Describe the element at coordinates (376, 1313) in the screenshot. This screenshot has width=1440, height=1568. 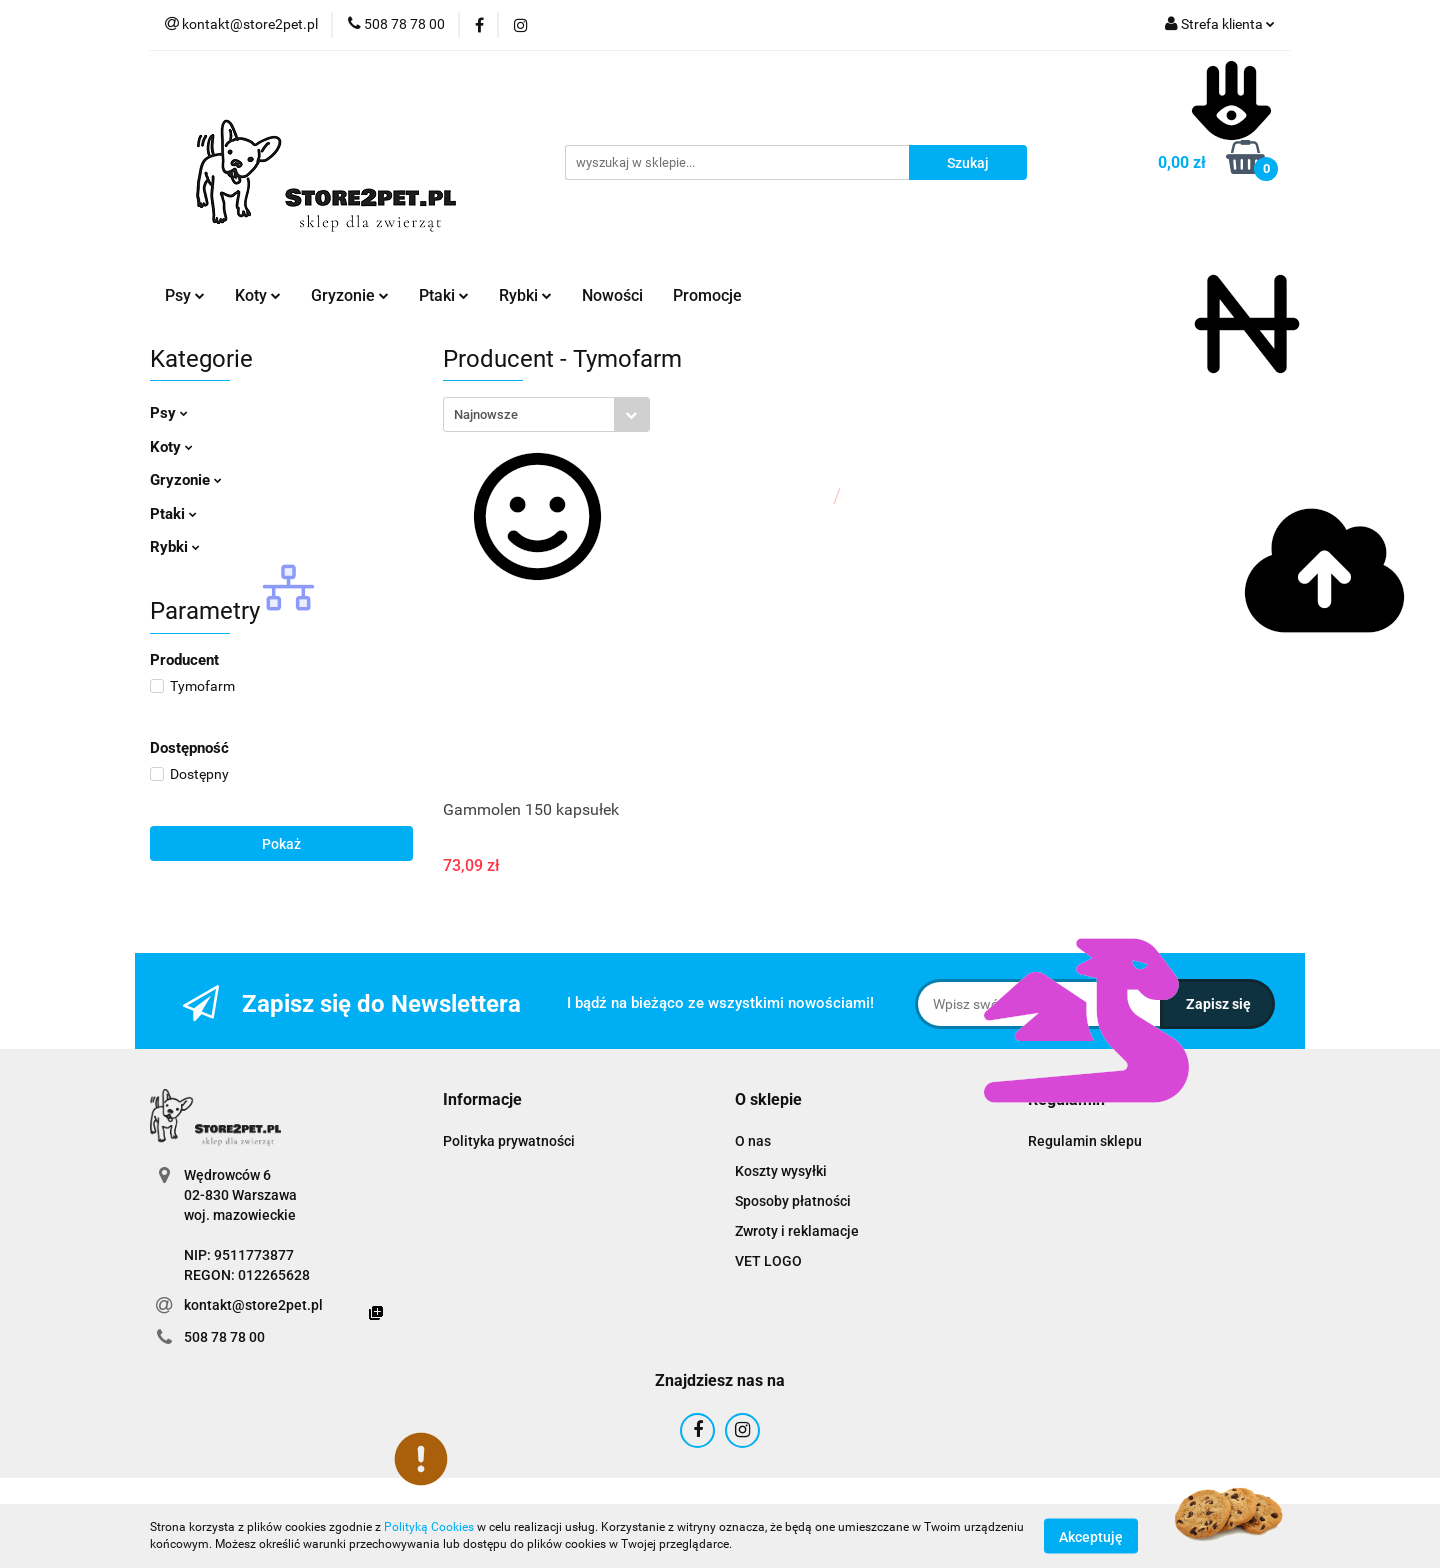
I see `add to queue` at that location.